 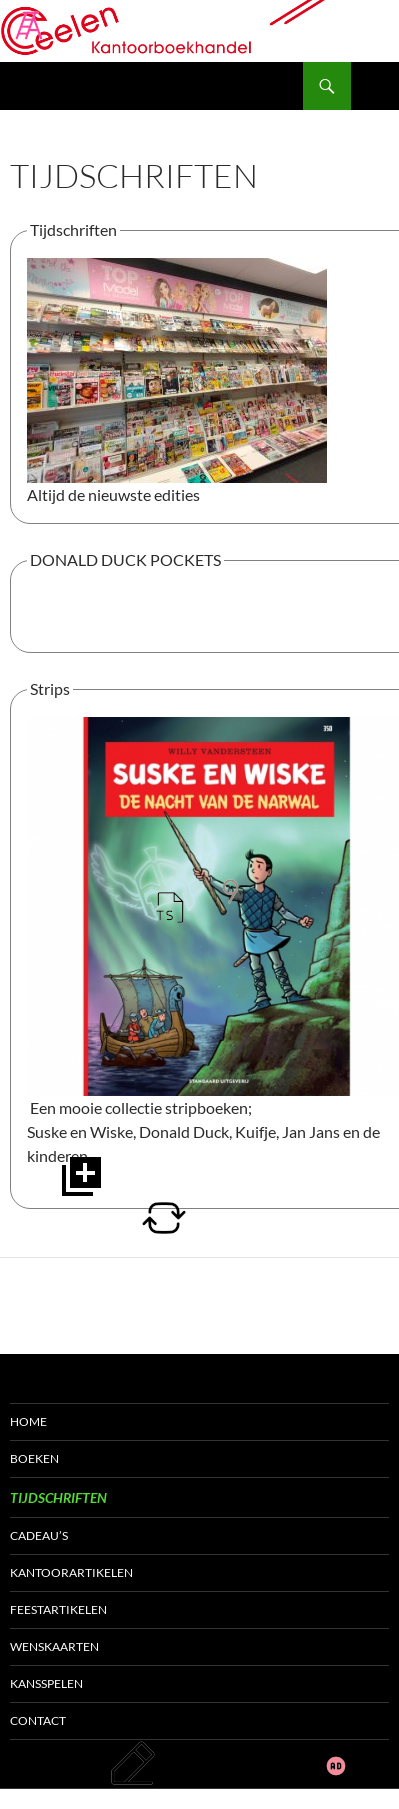 What do you see at coordinates (164, 1218) in the screenshot?
I see `refresh or reload content` at bounding box center [164, 1218].